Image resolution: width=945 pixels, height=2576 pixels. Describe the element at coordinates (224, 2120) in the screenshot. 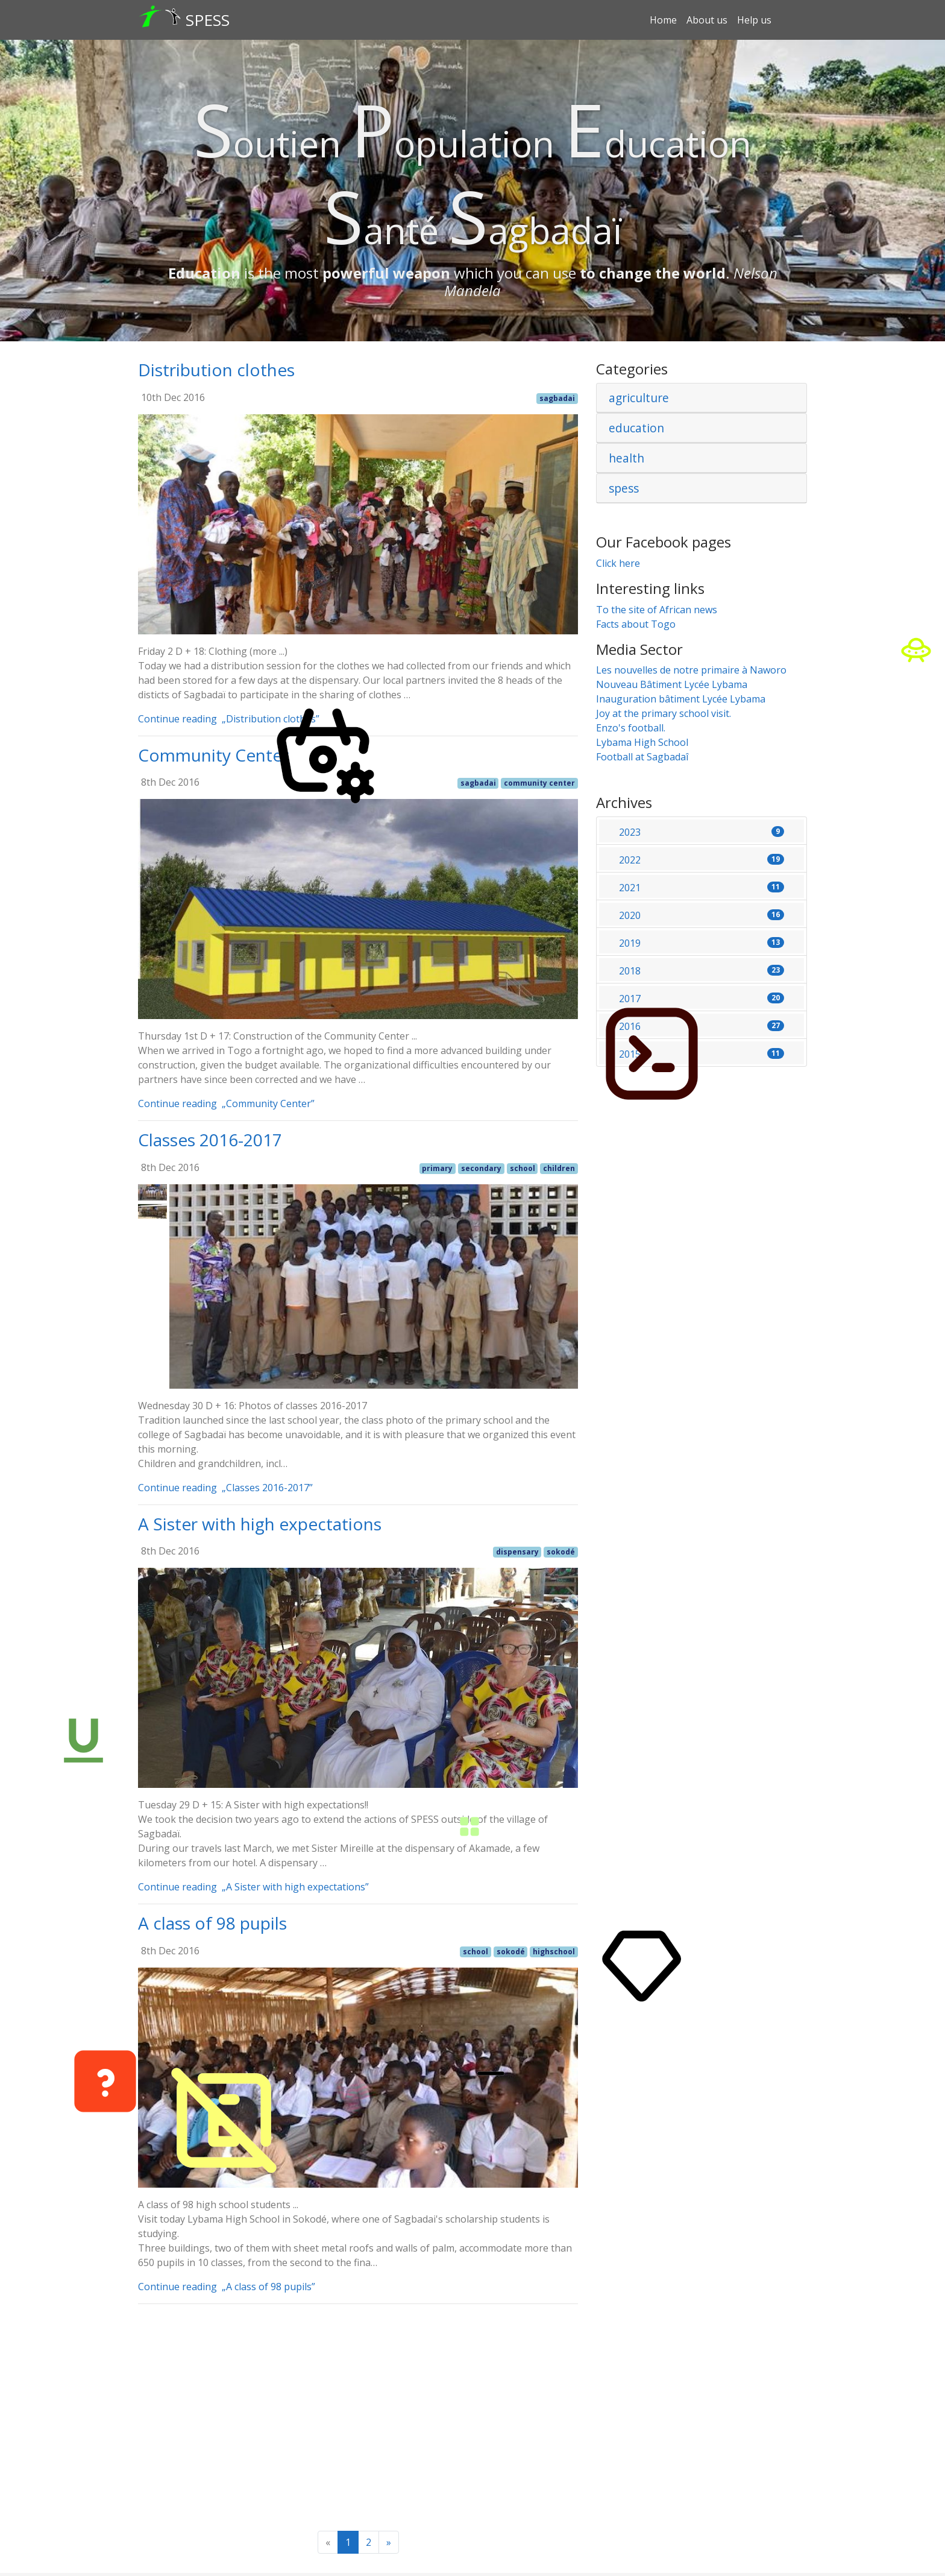

I see `explicit content filter is enabled` at that location.